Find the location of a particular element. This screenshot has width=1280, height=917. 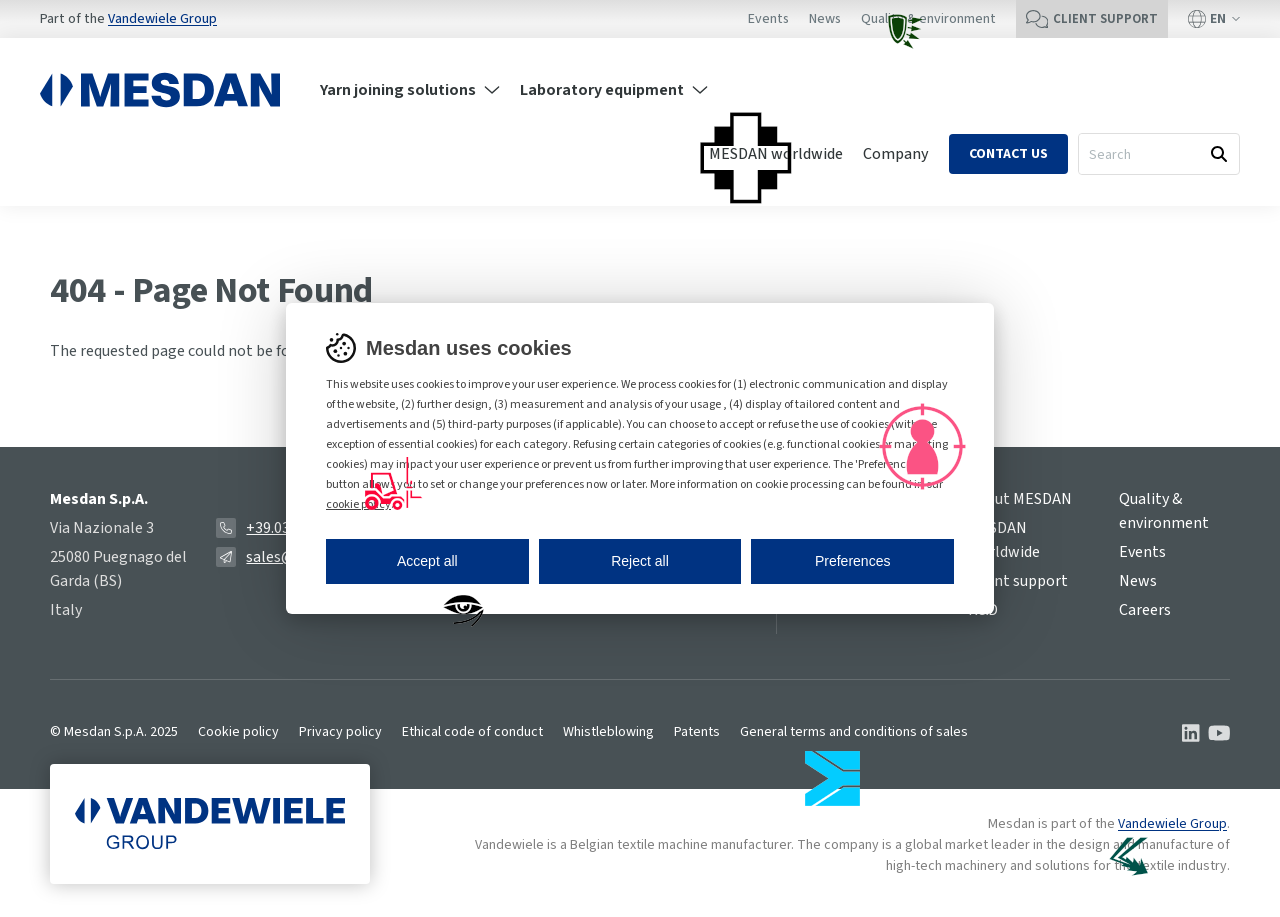

redirect or reroute an action is located at coordinates (1128, 856).